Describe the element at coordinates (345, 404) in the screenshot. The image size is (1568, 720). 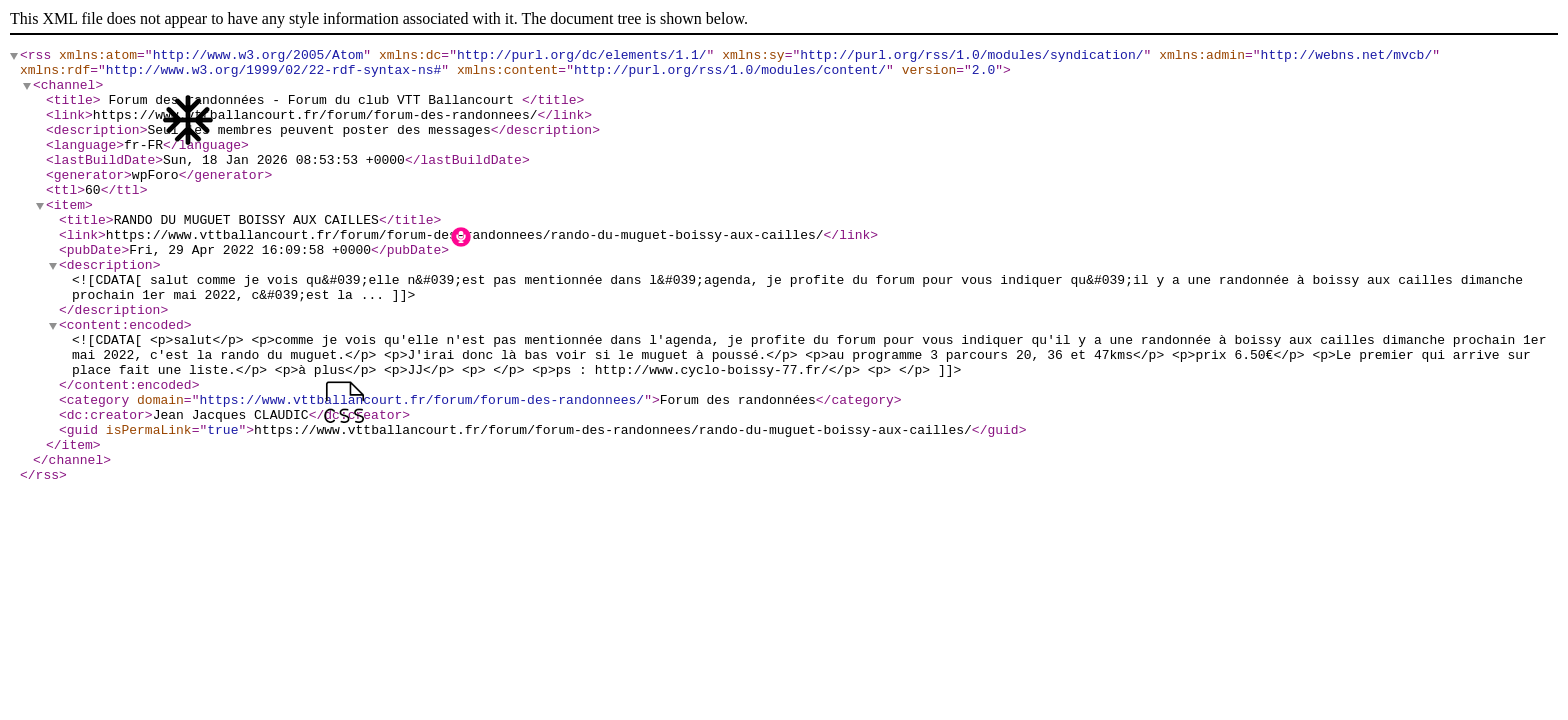
I see `view or open a CSS stylesheet file` at that location.